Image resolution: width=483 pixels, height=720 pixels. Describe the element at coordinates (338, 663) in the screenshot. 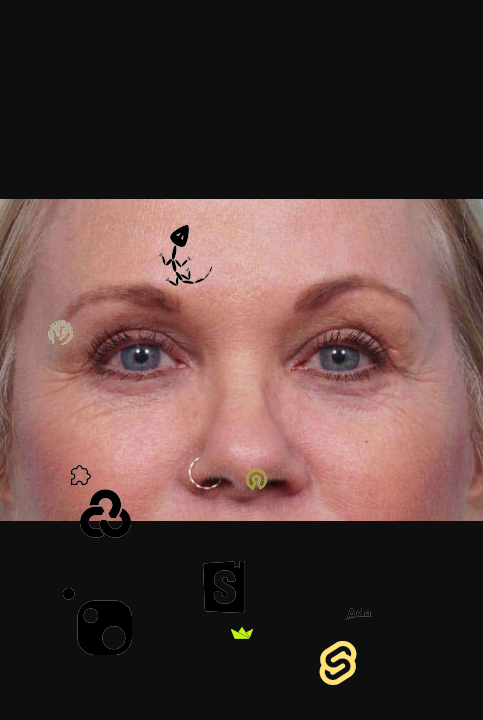

I see `svelte framework logo` at that location.